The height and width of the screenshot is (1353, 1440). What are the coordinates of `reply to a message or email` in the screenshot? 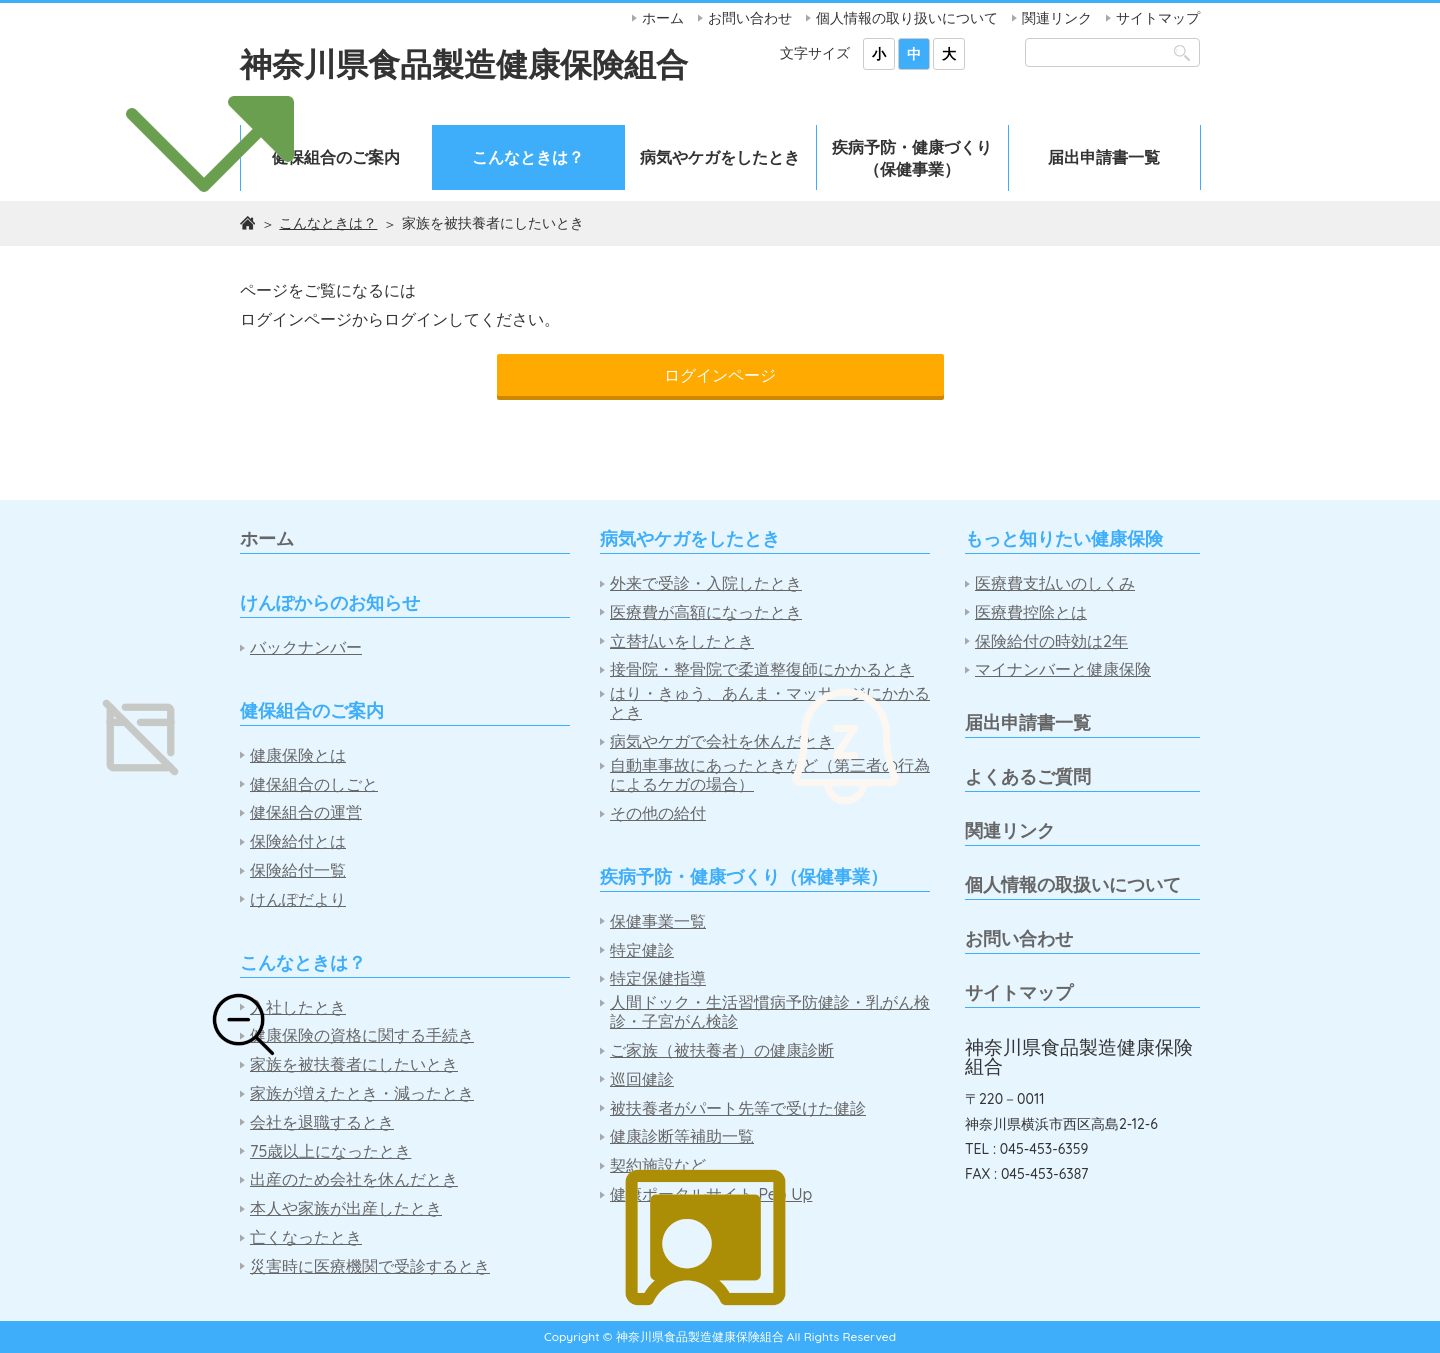 It's located at (210, 138).